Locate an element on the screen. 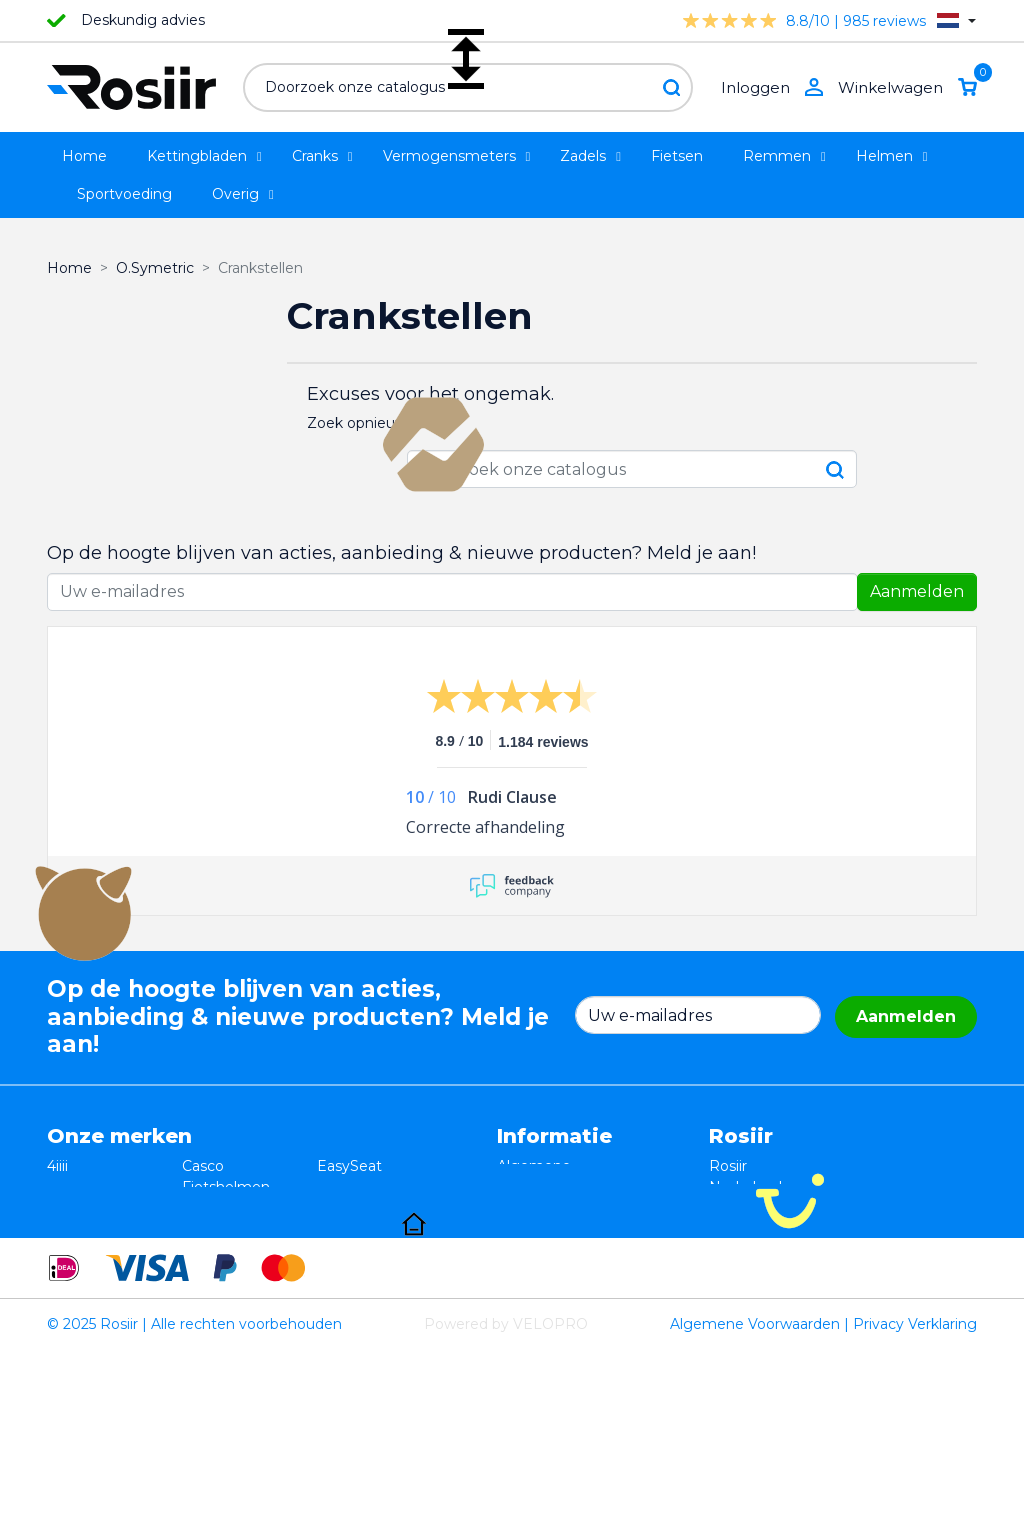 This screenshot has width=1024, height=1534. freebsd operating system logo is located at coordinates (83, 913).